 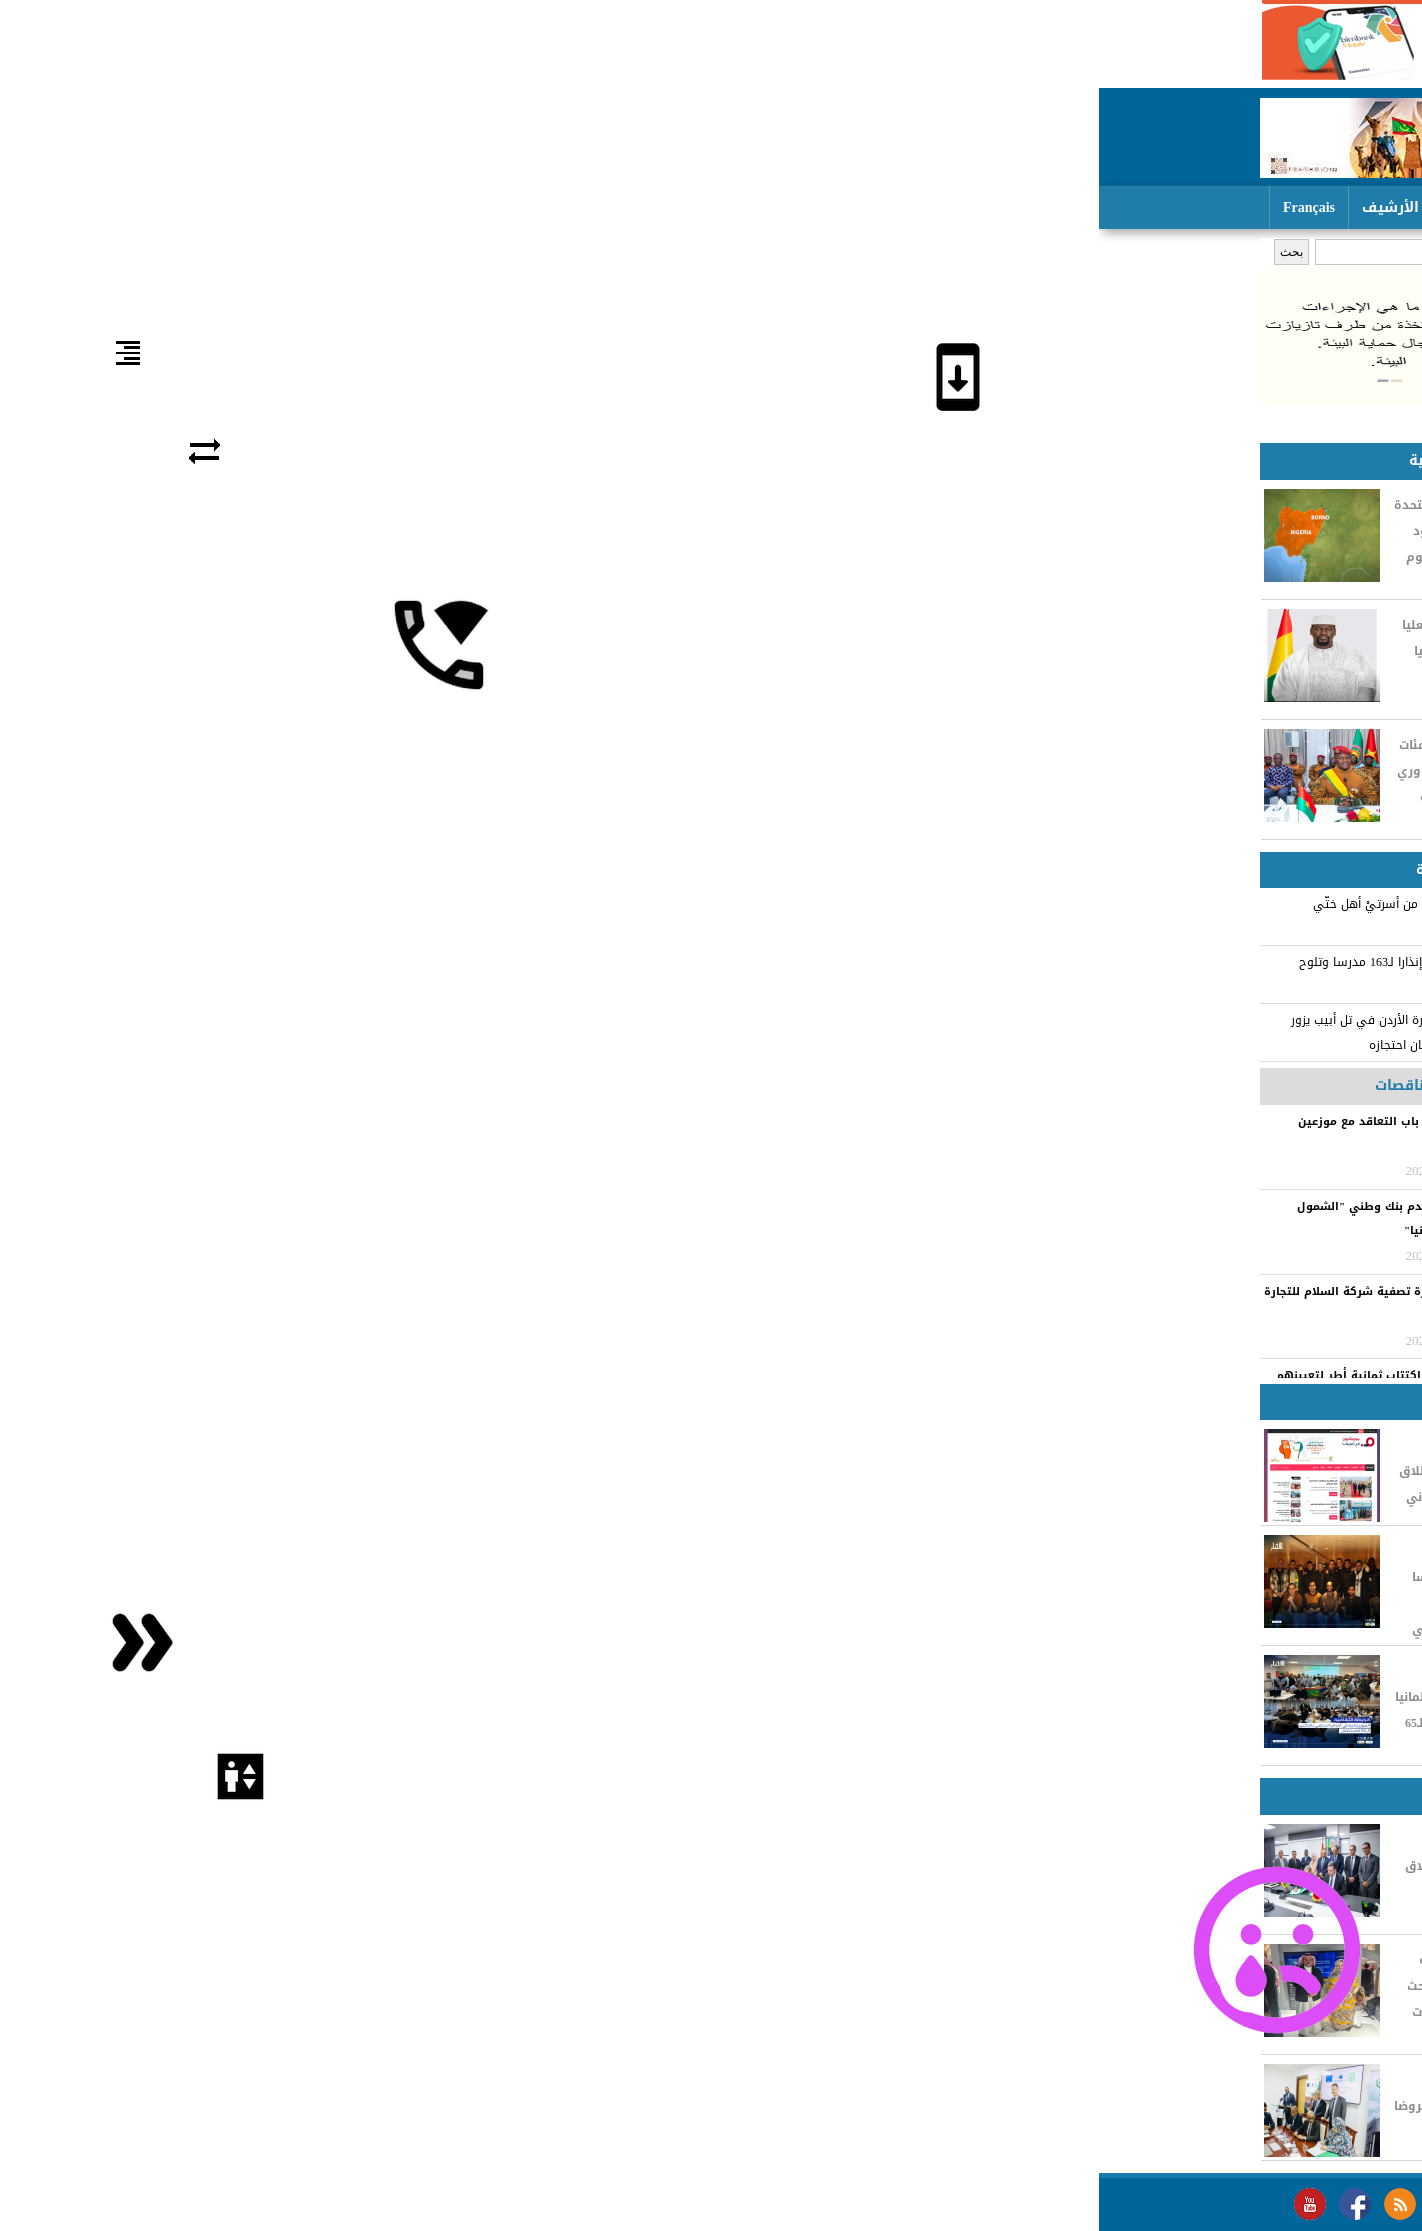 What do you see at coordinates (240, 1776) in the screenshot?
I see `indicates elevator access available` at bounding box center [240, 1776].